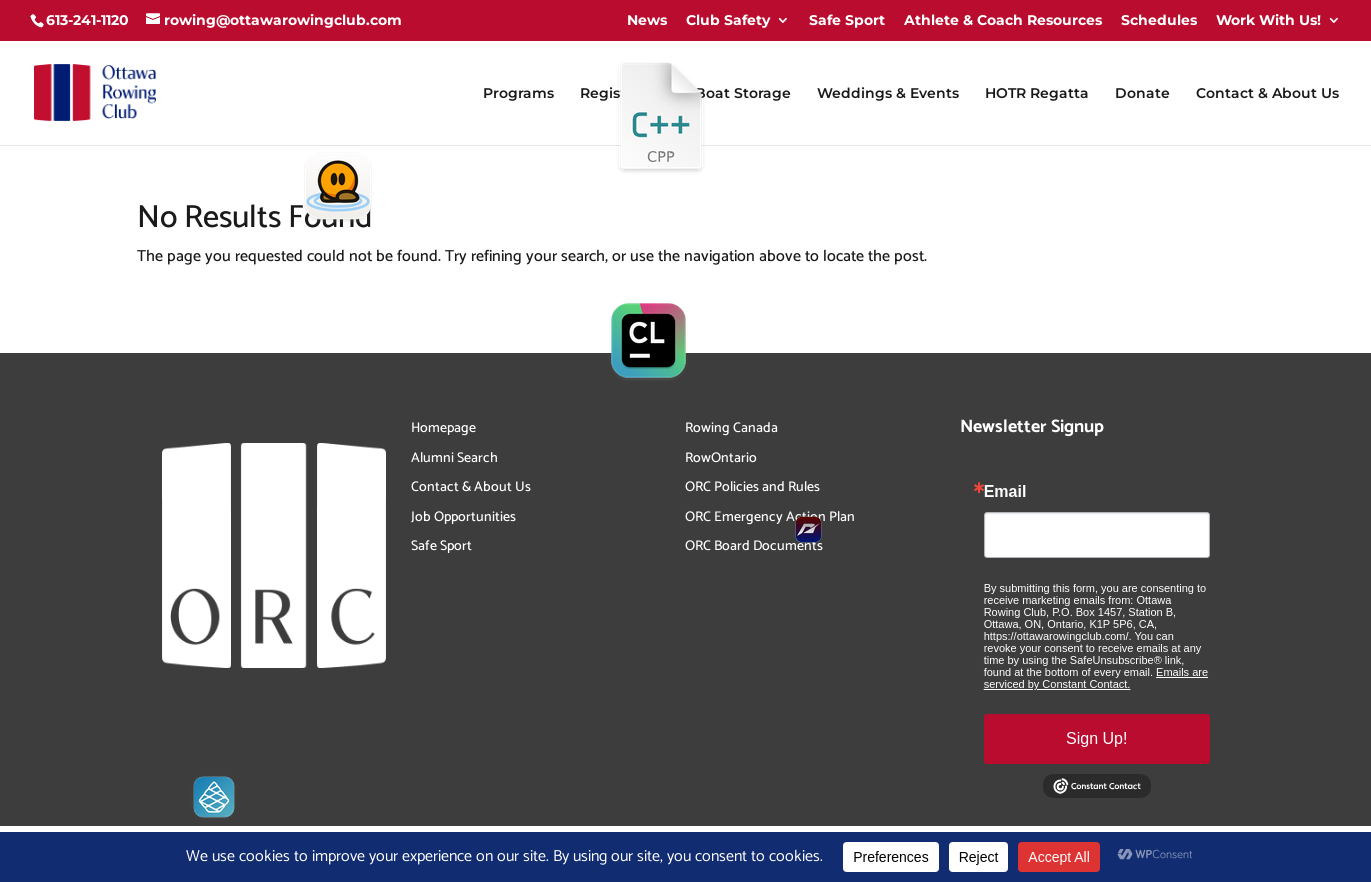 The image size is (1371, 882). Describe the element at coordinates (661, 118) in the screenshot. I see `a C++ source code file` at that location.